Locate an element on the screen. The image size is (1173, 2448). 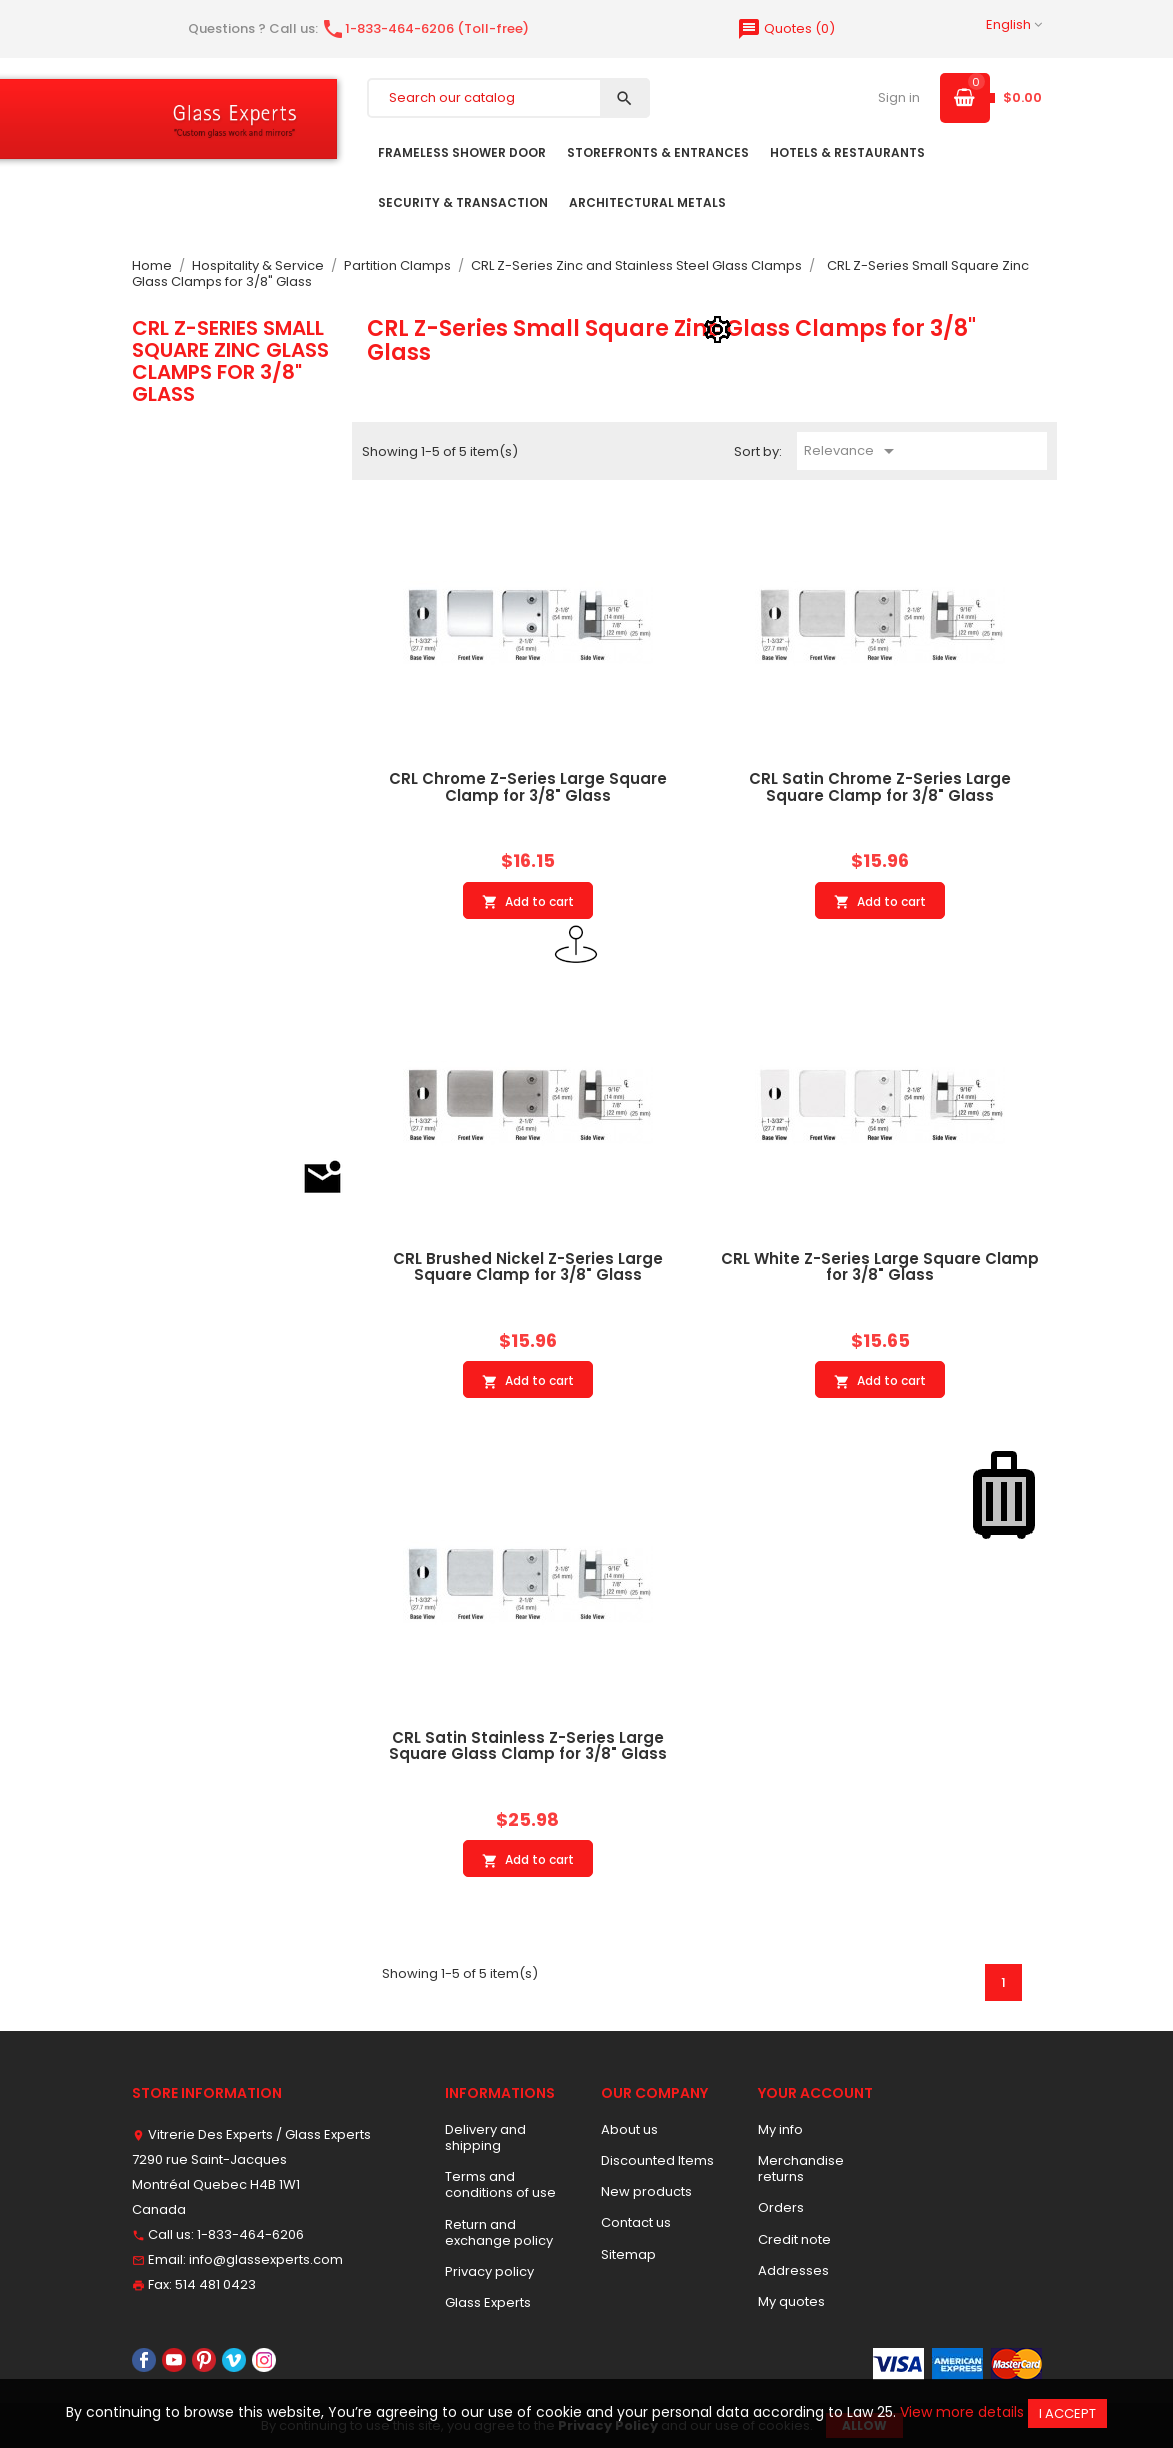
open settings menu is located at coordinates (717, 329).